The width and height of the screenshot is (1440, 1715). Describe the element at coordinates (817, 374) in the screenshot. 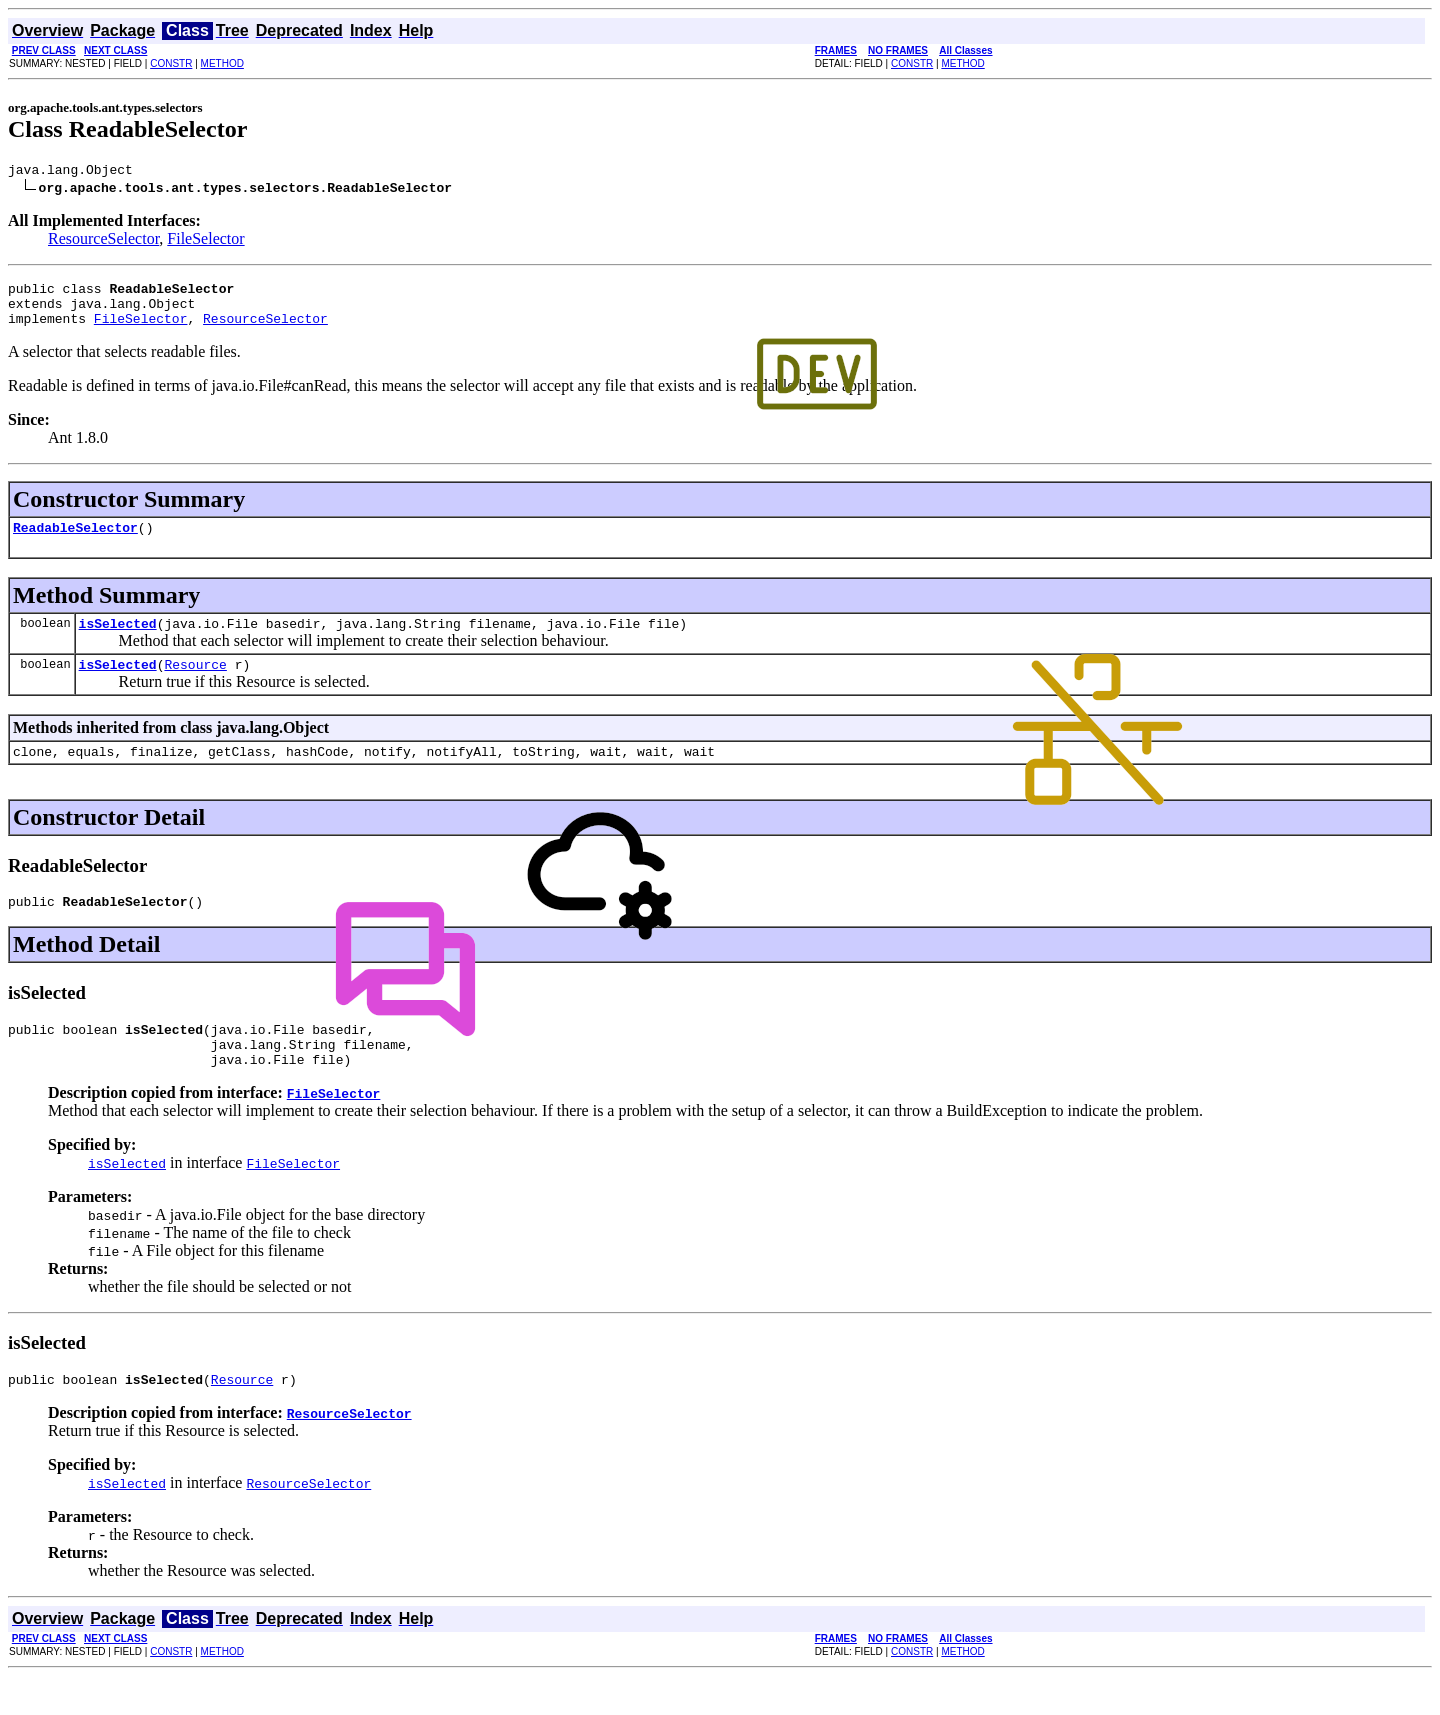

I see `visit the DEV Community platform` at that location.